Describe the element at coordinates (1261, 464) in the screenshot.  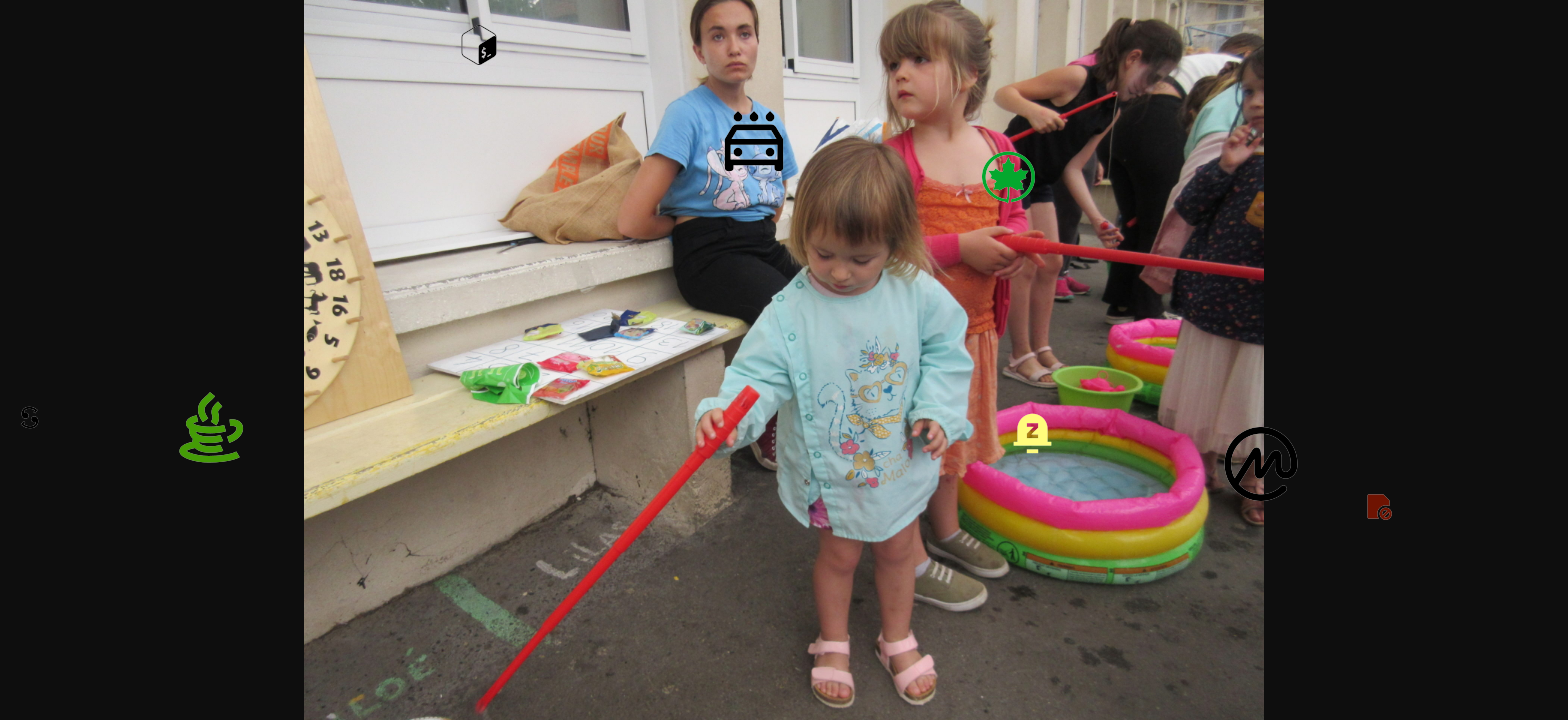
I see `open CoinMarketCap app` at that location.